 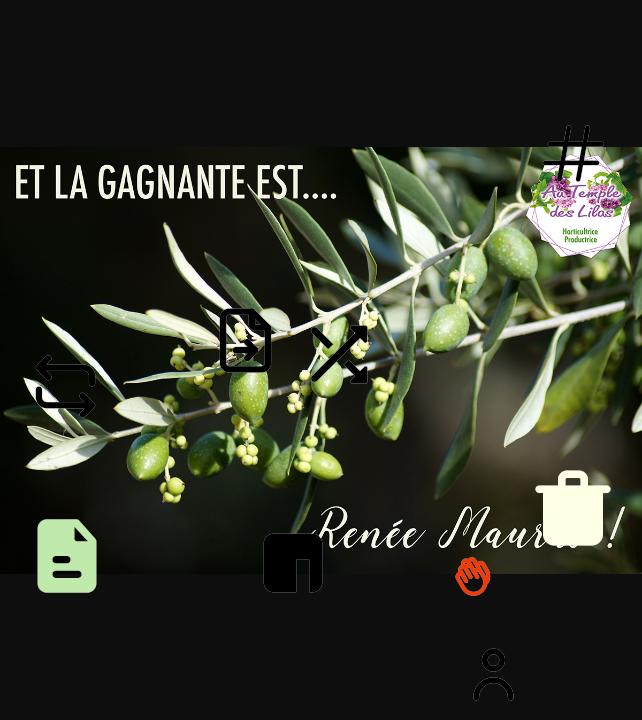 I want to click on view document contents, so click(x=67, y=556).